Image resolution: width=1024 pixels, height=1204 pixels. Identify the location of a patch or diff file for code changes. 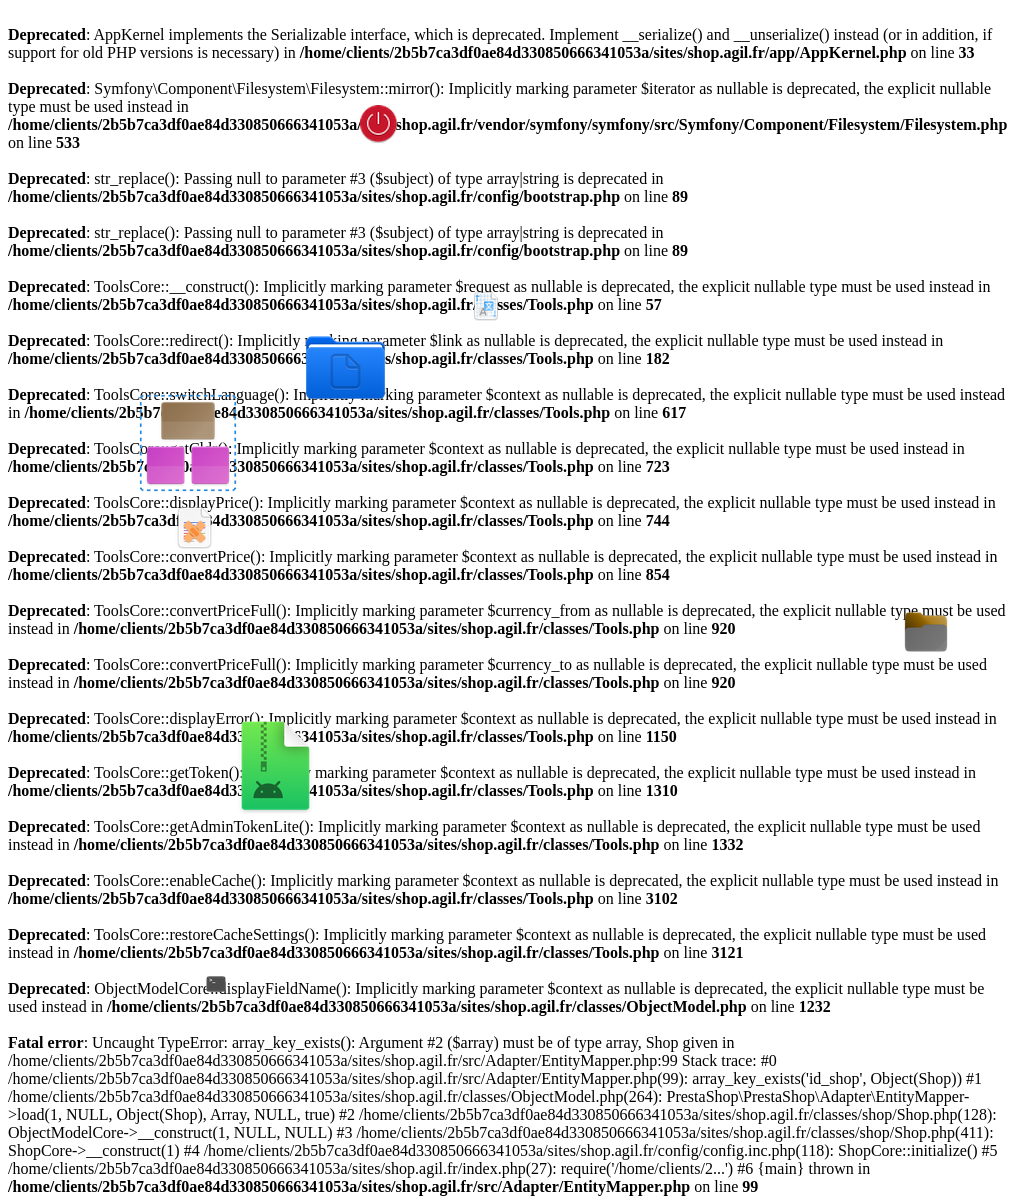
(194, 527).